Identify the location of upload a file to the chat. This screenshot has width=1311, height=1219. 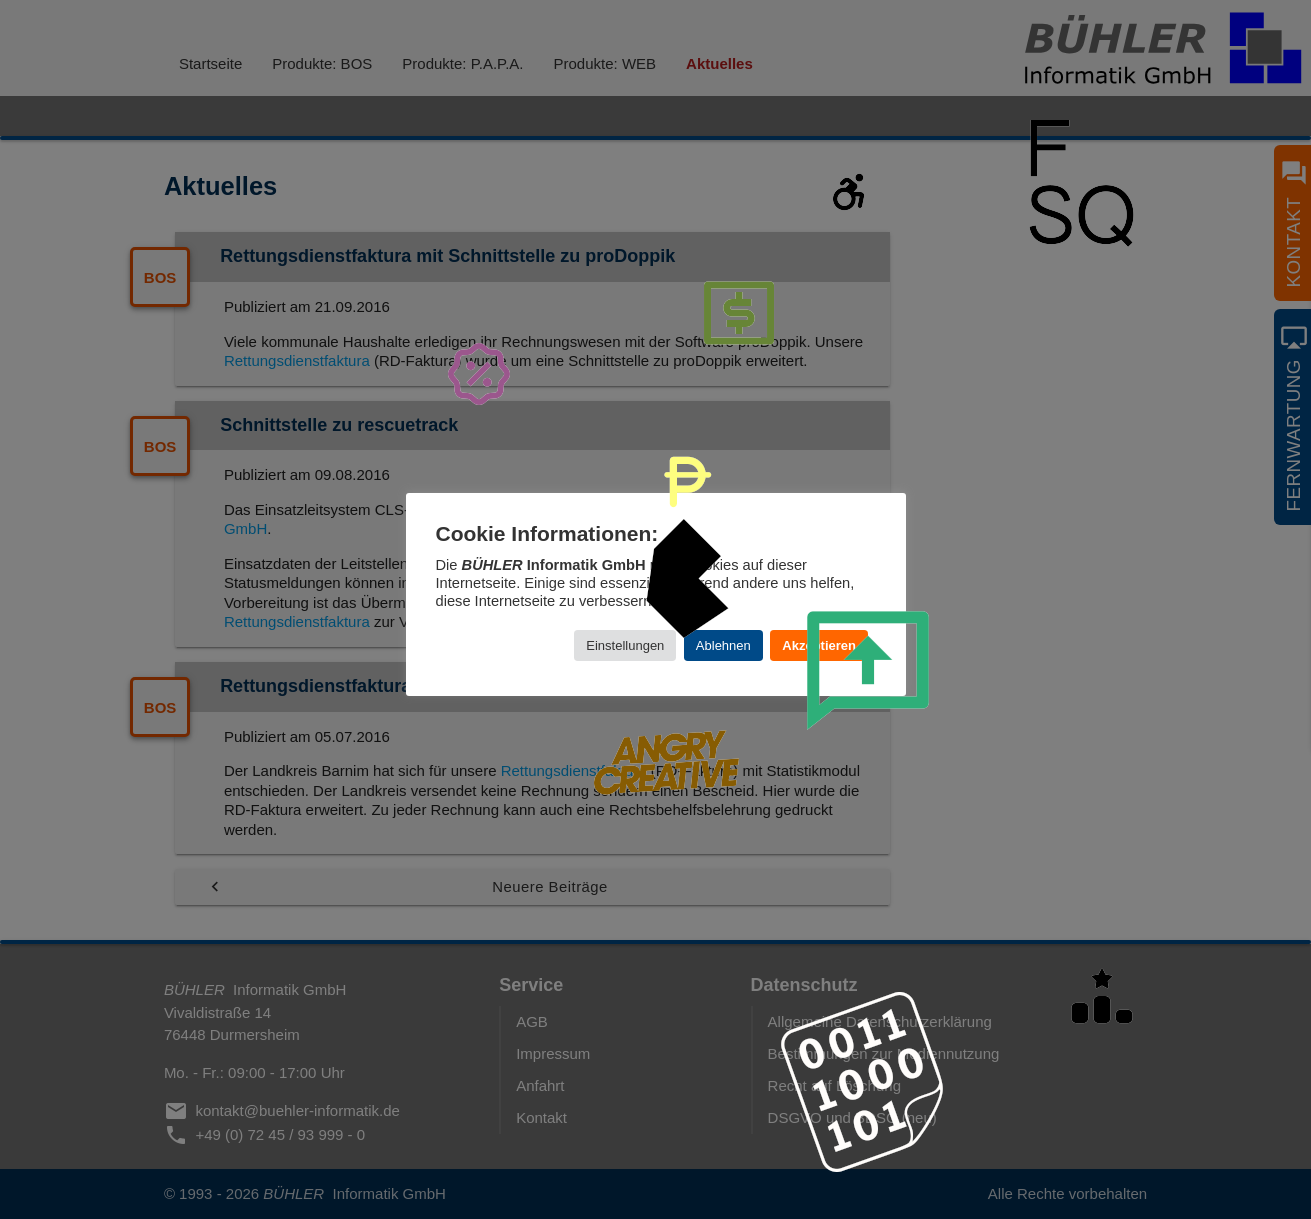
(868, 666).